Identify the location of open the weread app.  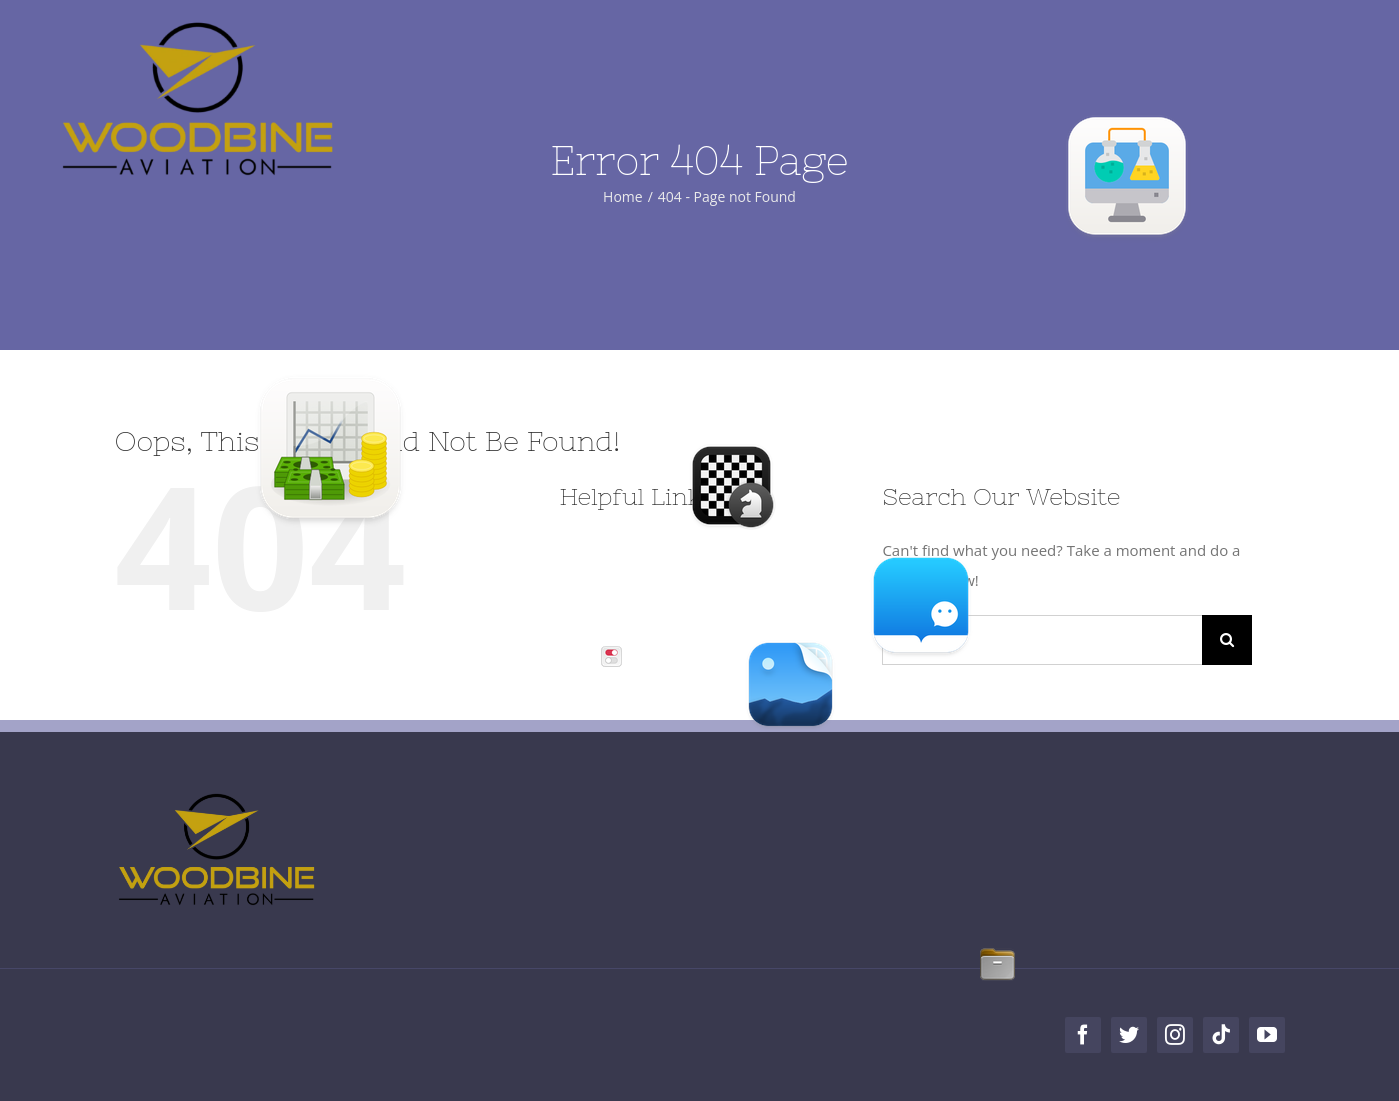
(921, 605).